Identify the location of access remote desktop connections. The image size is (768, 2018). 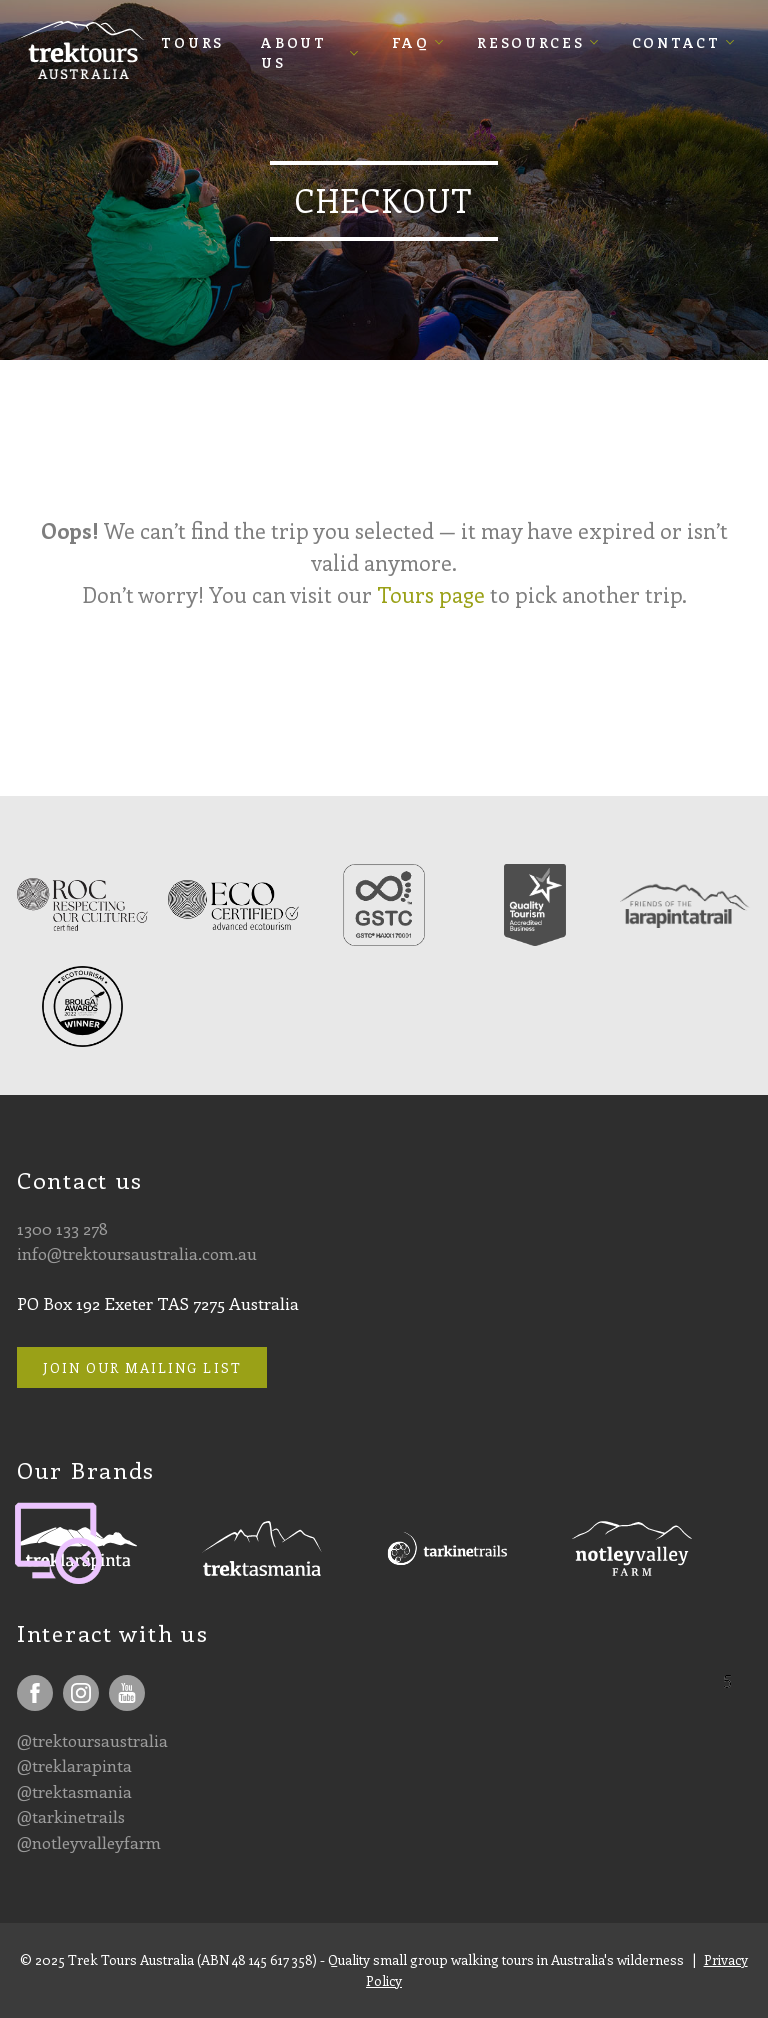
(57, 1539).